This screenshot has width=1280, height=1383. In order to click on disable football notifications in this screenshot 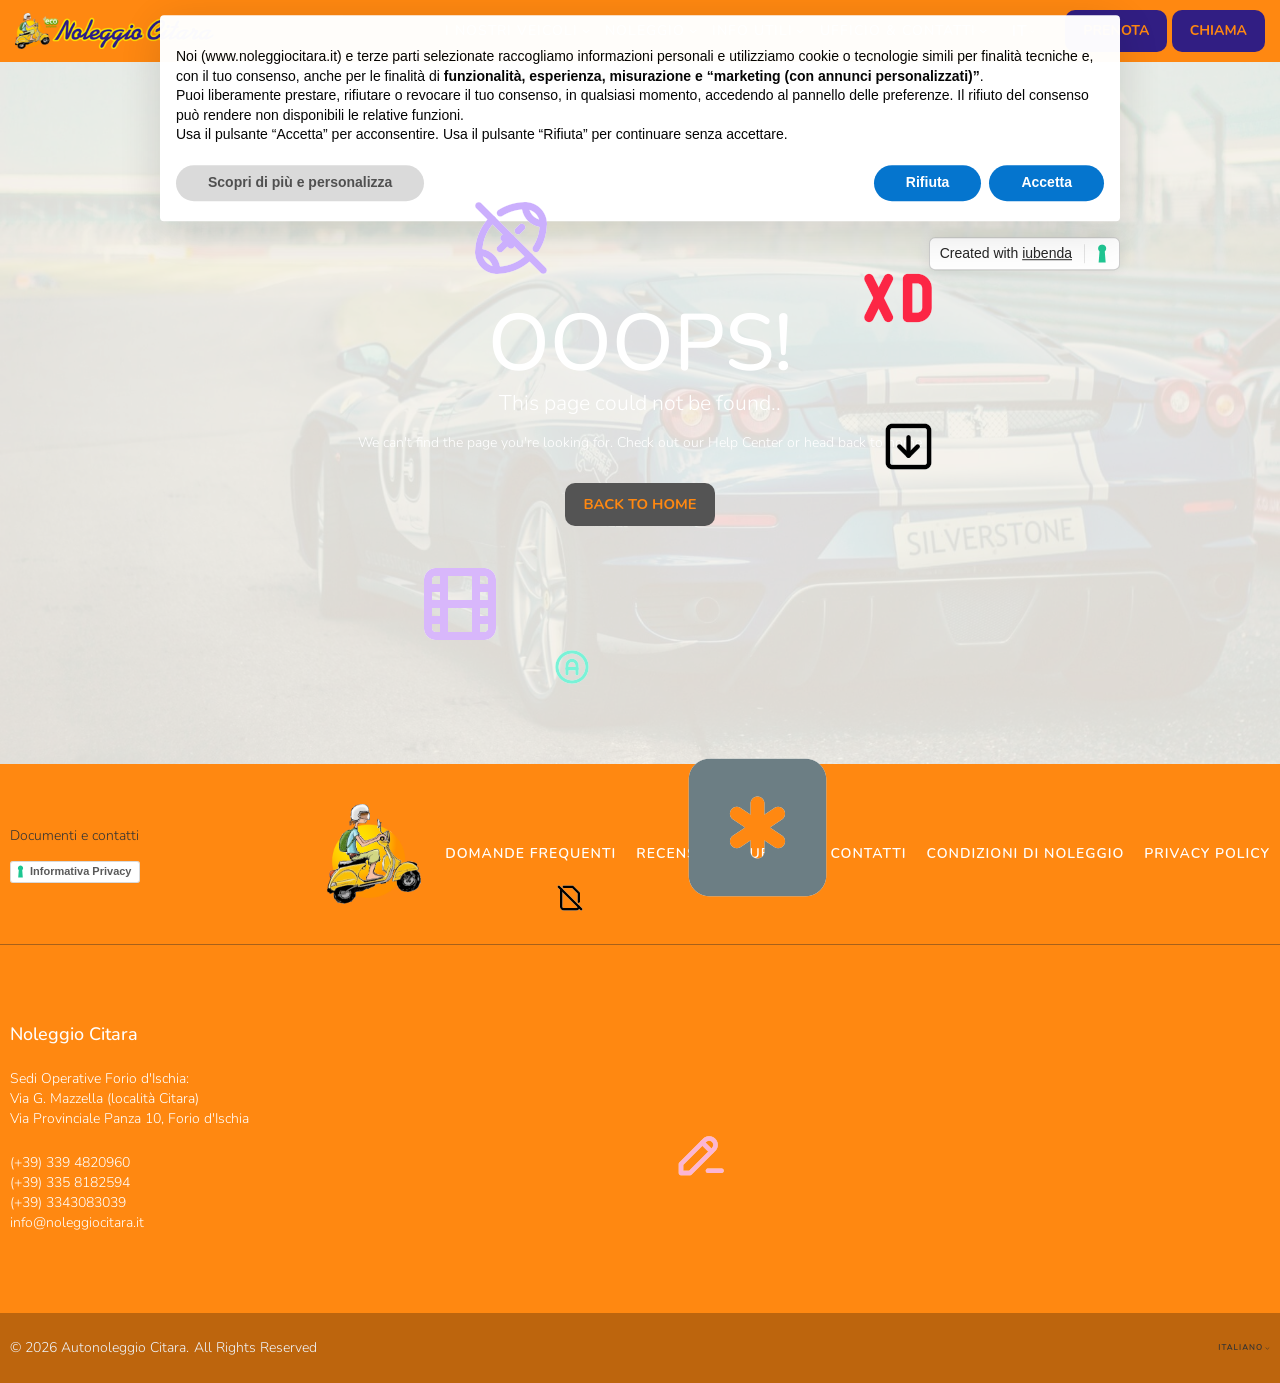, I will do `click(511, 238)`.